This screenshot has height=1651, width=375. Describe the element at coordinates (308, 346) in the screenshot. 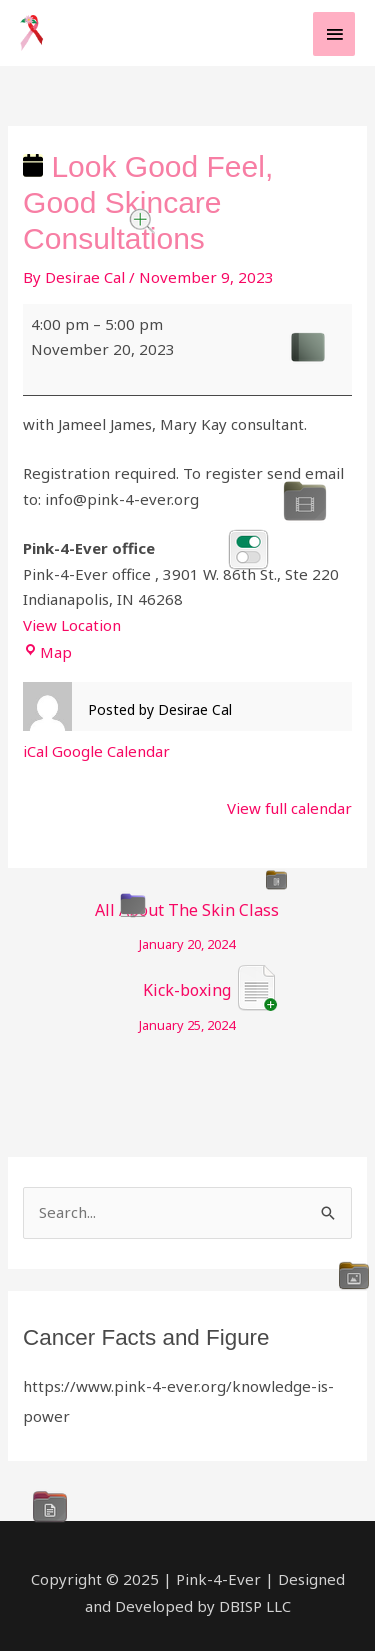

I see `access your desktop folder` at that location.